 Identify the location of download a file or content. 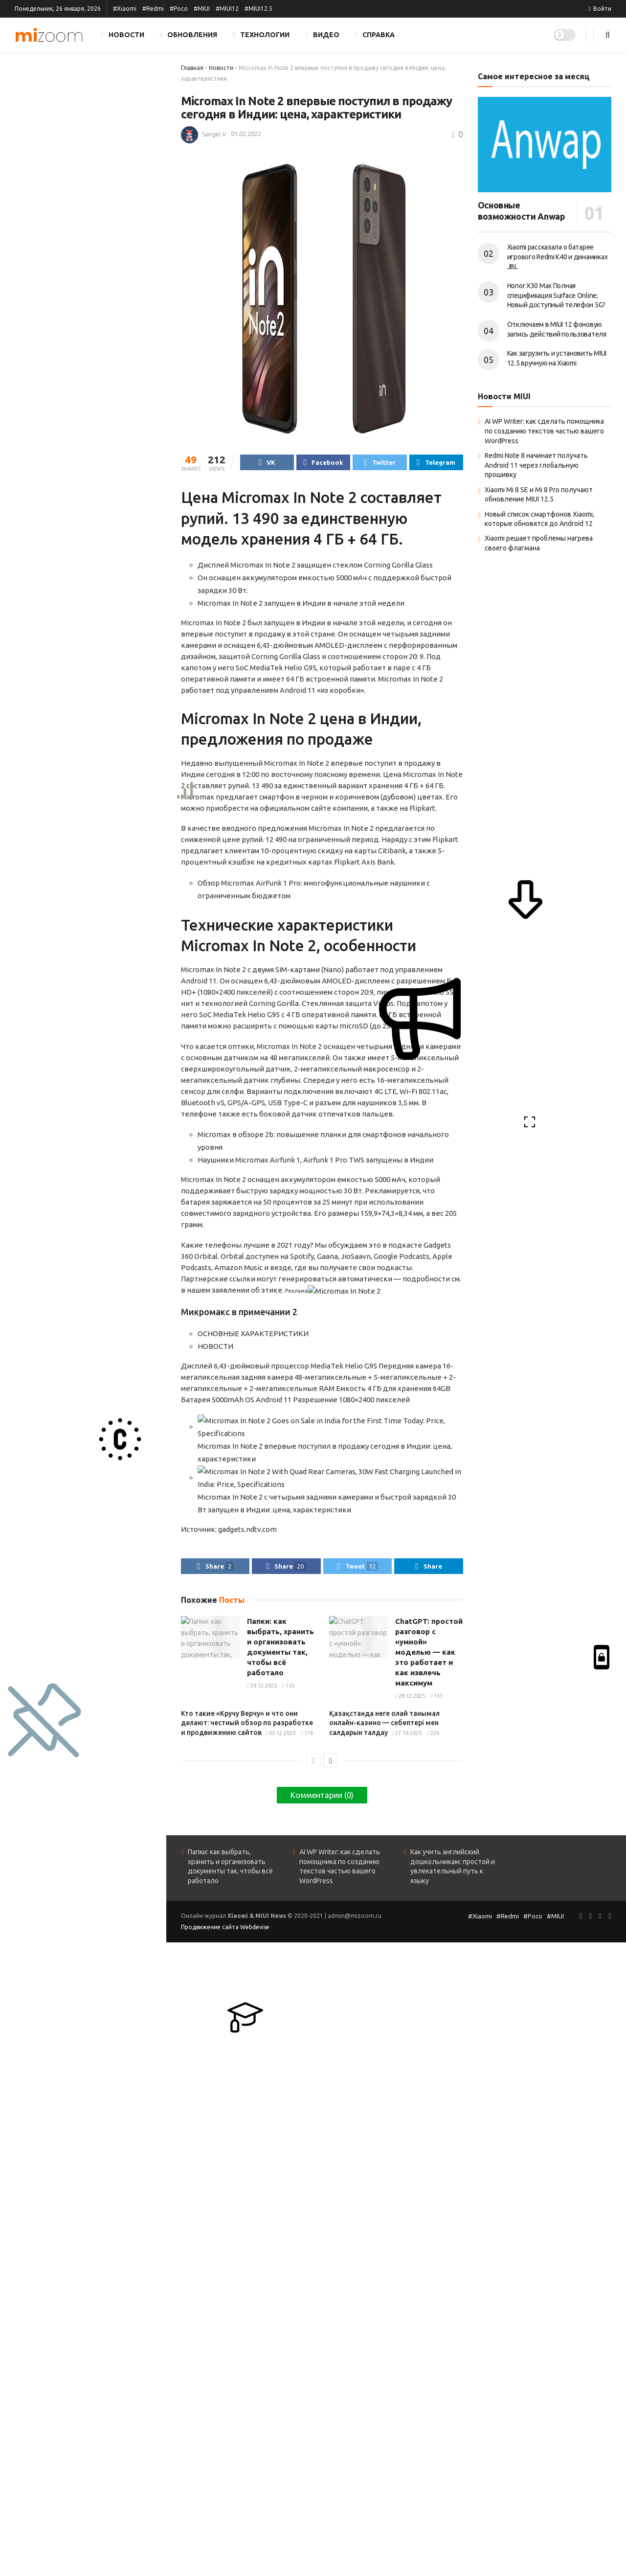
(525, 900).